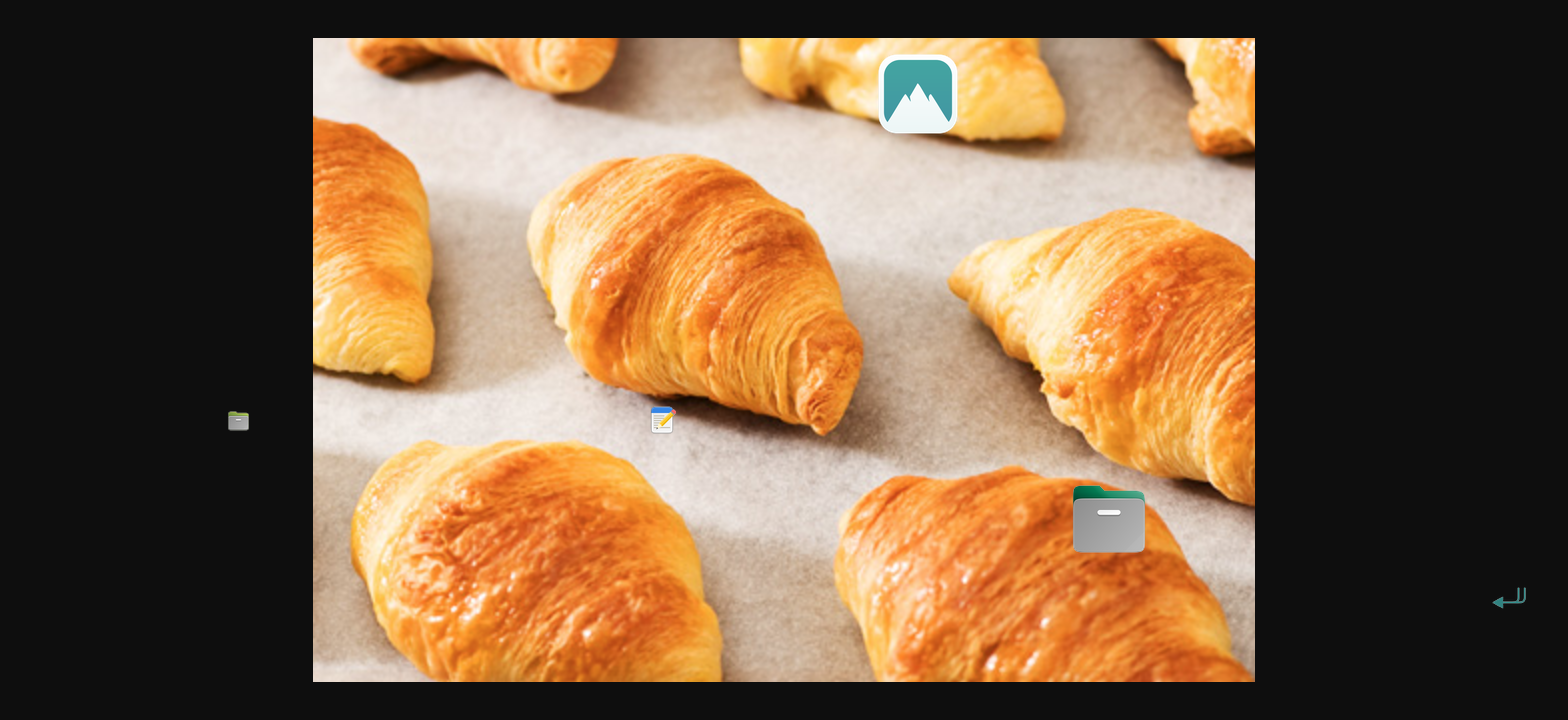 Image resolution: width=1568 pixels, height=720 pixels. I want to click on reply to all recipients of an email, so click(1508, 595).